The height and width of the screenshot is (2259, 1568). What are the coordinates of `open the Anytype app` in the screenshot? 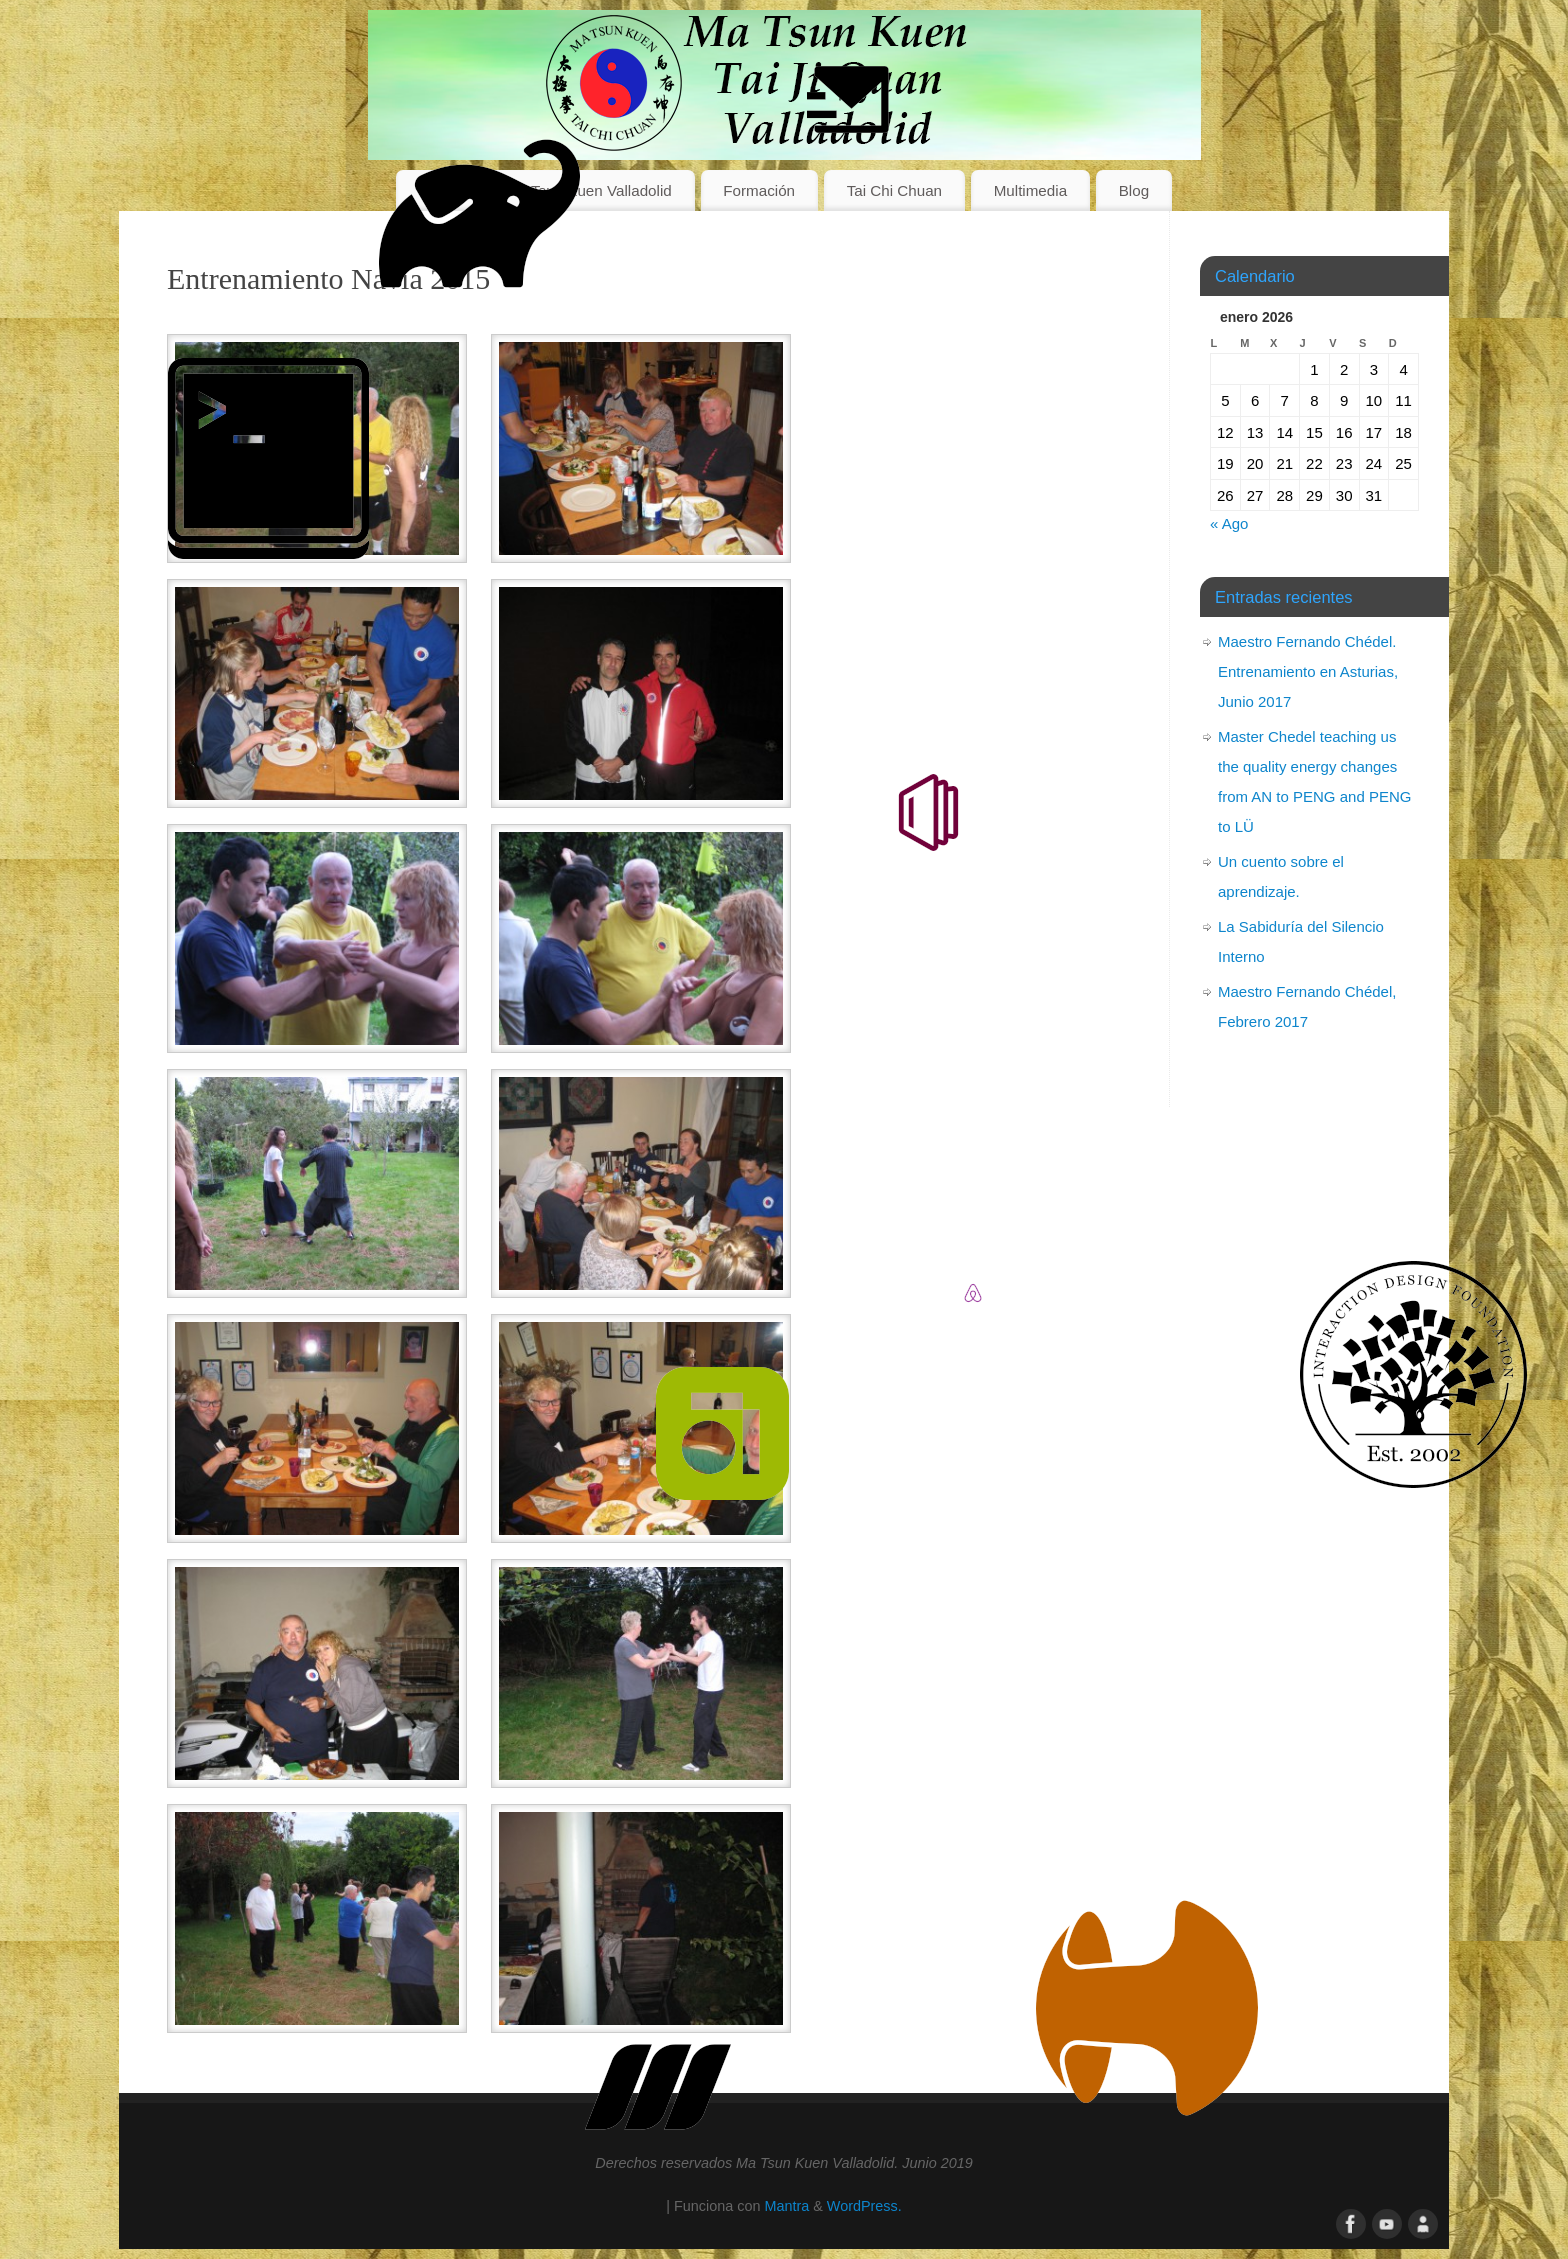 It's located at (722, 1433).